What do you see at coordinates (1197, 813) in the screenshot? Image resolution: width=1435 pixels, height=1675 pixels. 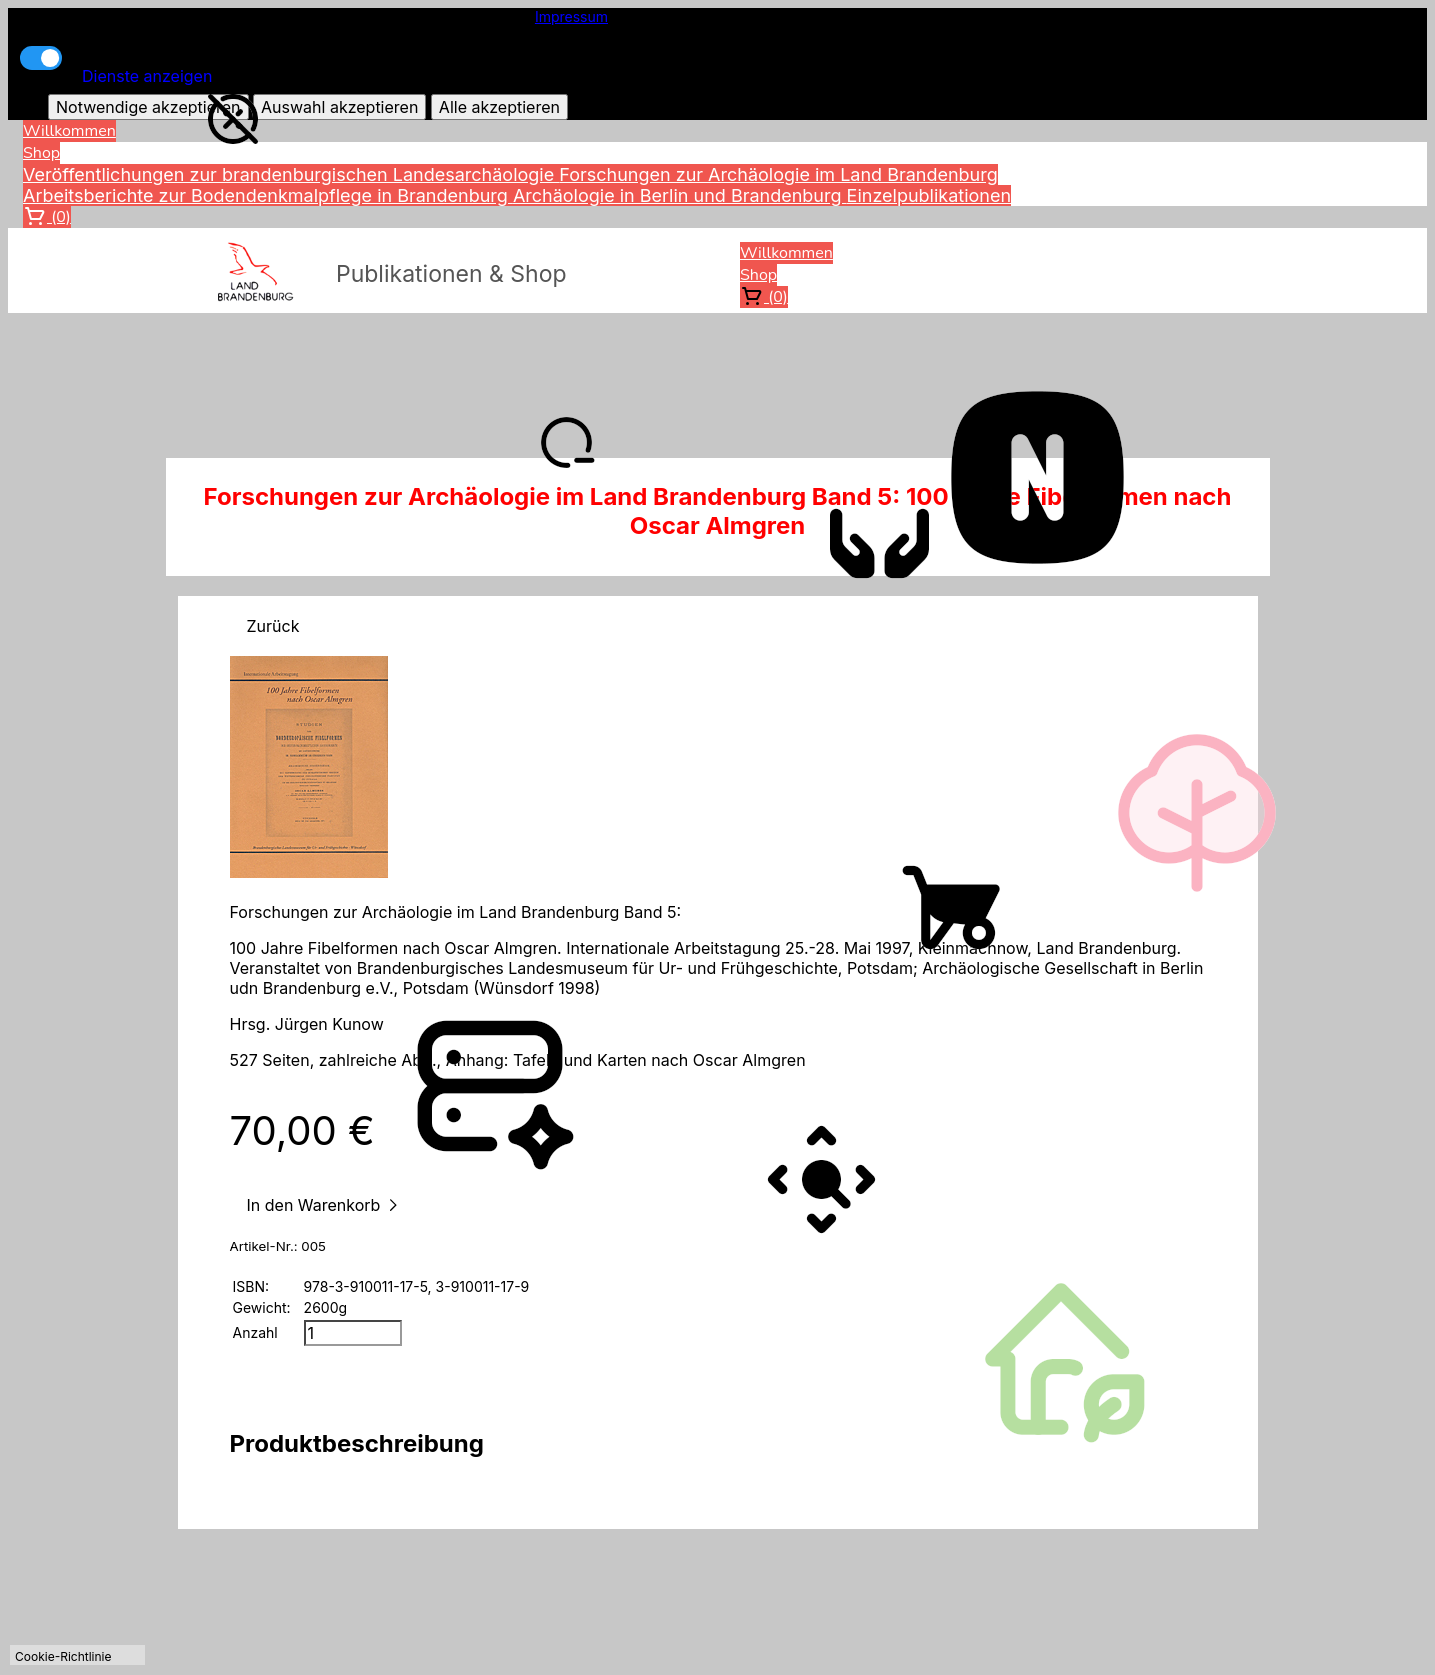 I see `access nature or outdoor category` at bounding box center [1197, 813].